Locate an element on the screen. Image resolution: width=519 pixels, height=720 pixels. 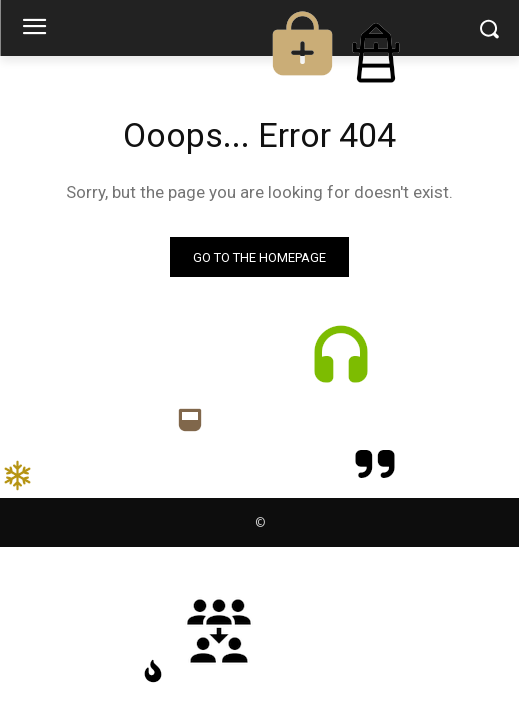
indicates cold or freezing temperature setting is located at coordinates (17, 475).